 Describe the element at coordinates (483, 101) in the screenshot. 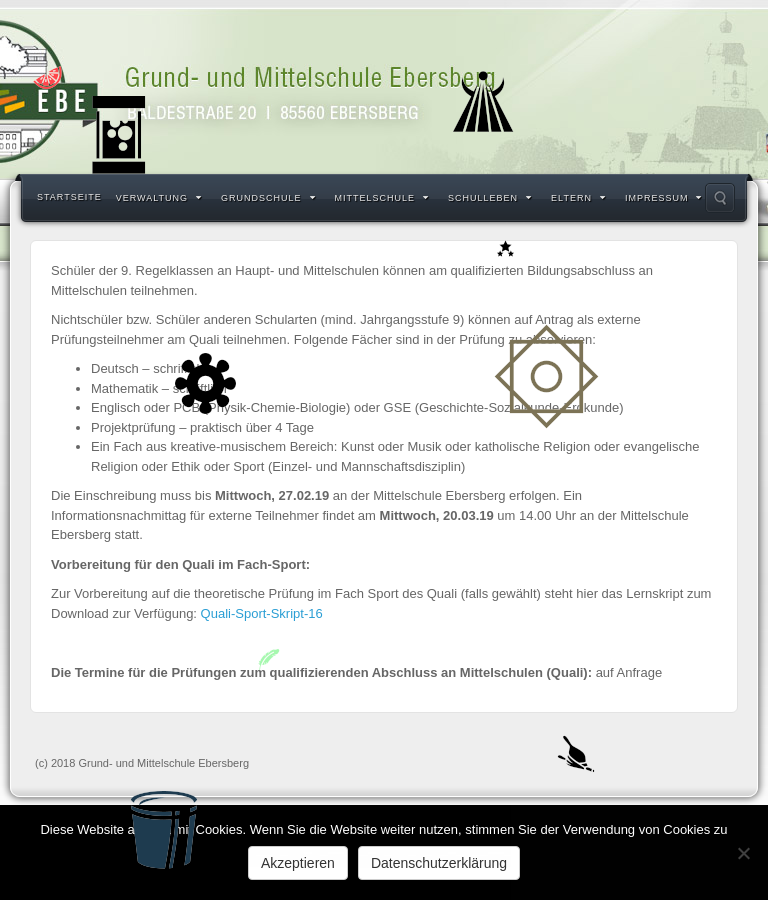

I see `access space exploration or interstellar travel features` at that location.